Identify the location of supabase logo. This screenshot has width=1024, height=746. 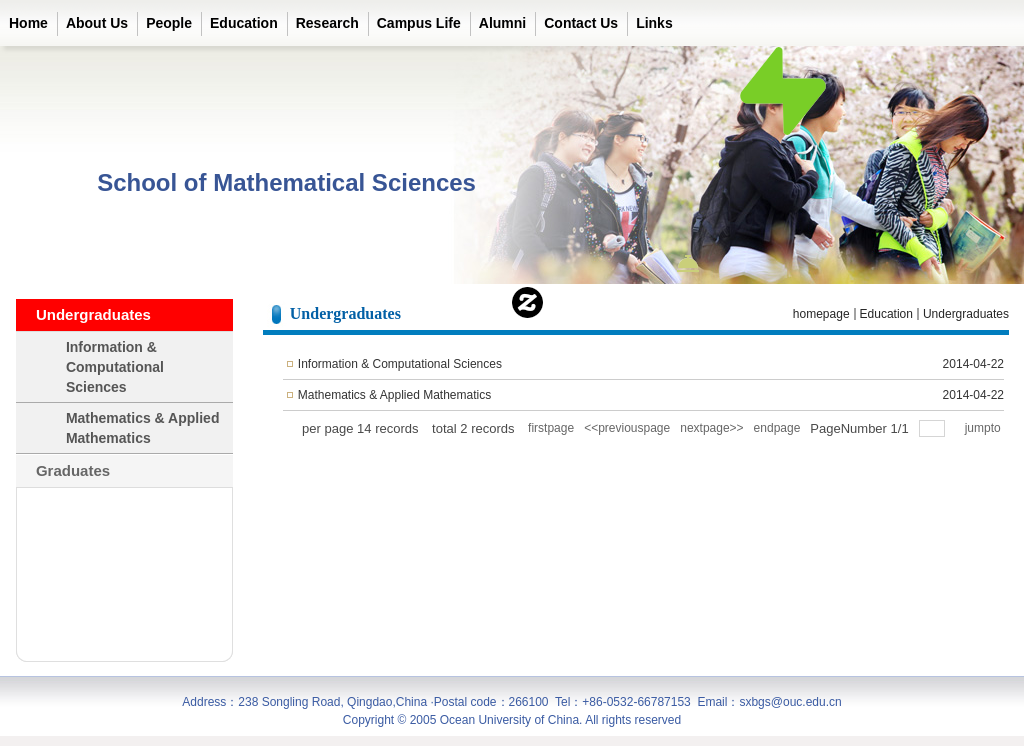
(783, 91).